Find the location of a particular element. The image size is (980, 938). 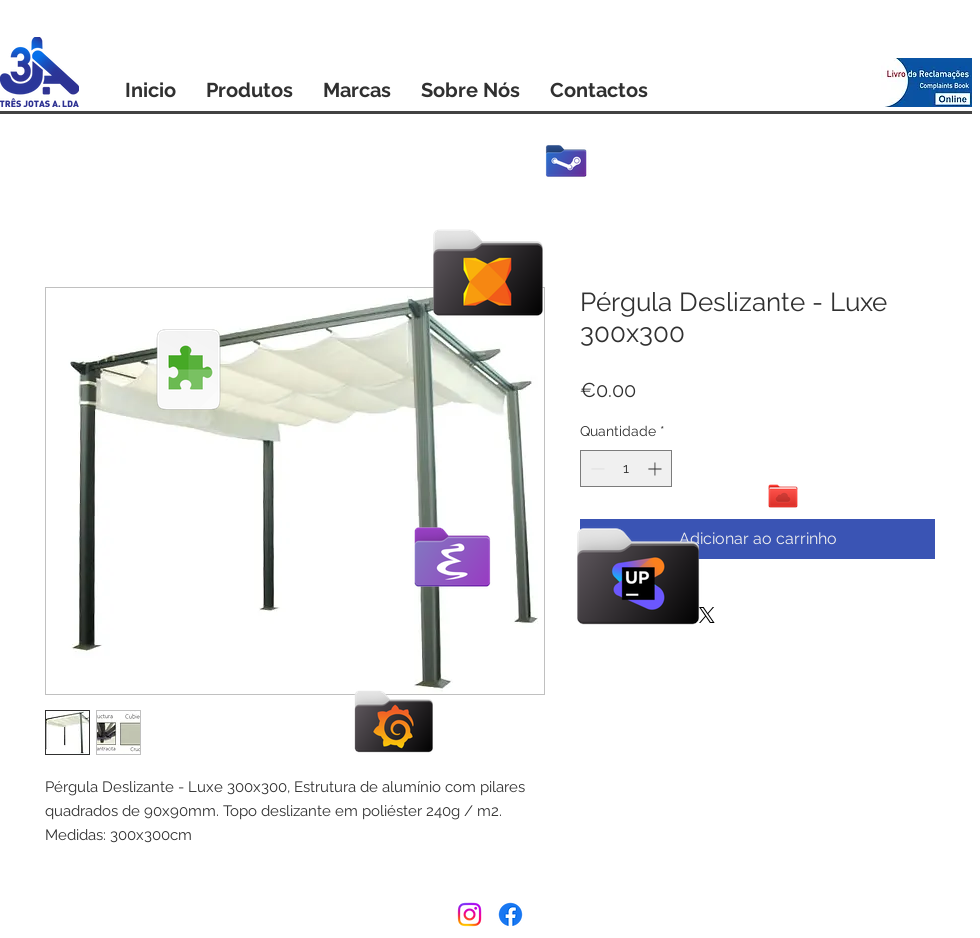

folder containing haxe project files is located at coordinates (487, 275).